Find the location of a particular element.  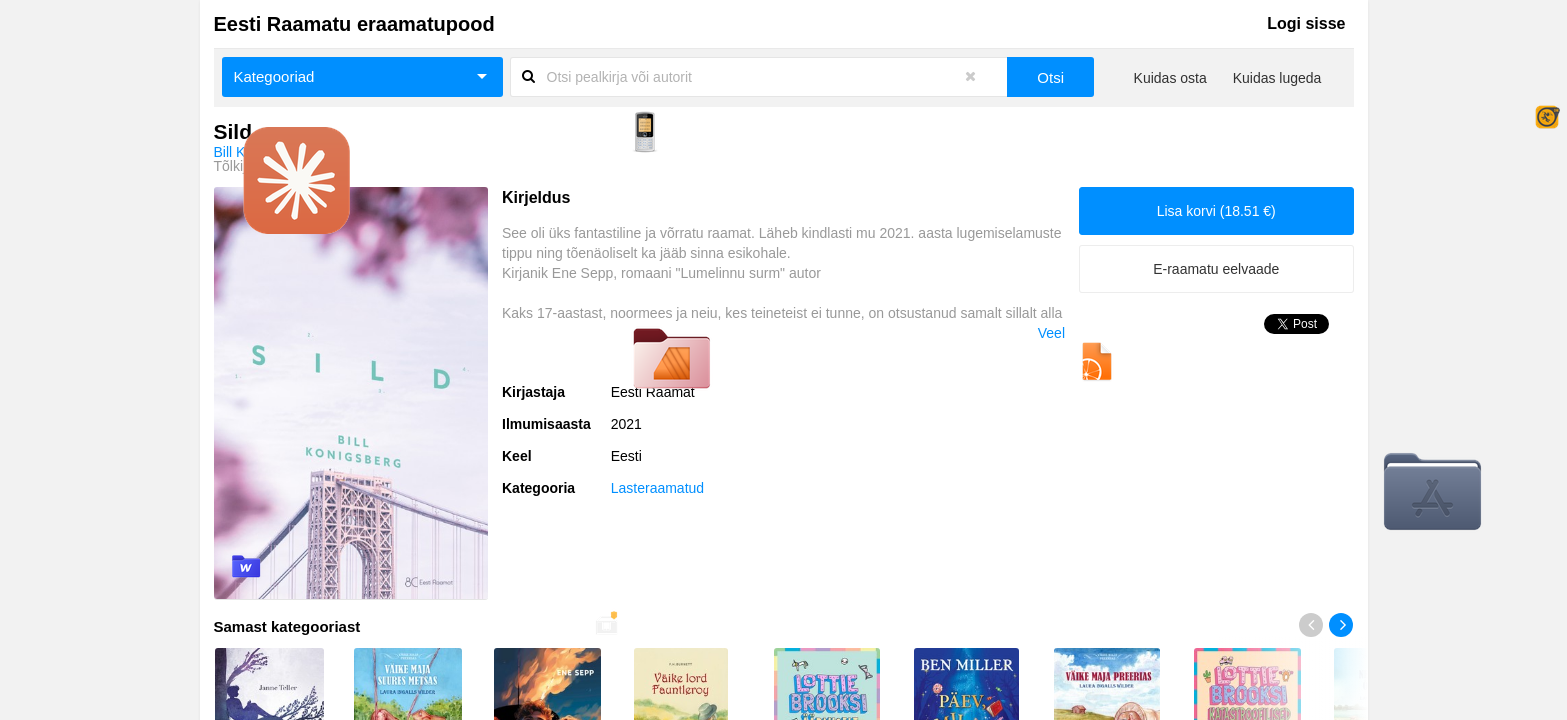

access phone or calling features is located at coordinates (645, 132).